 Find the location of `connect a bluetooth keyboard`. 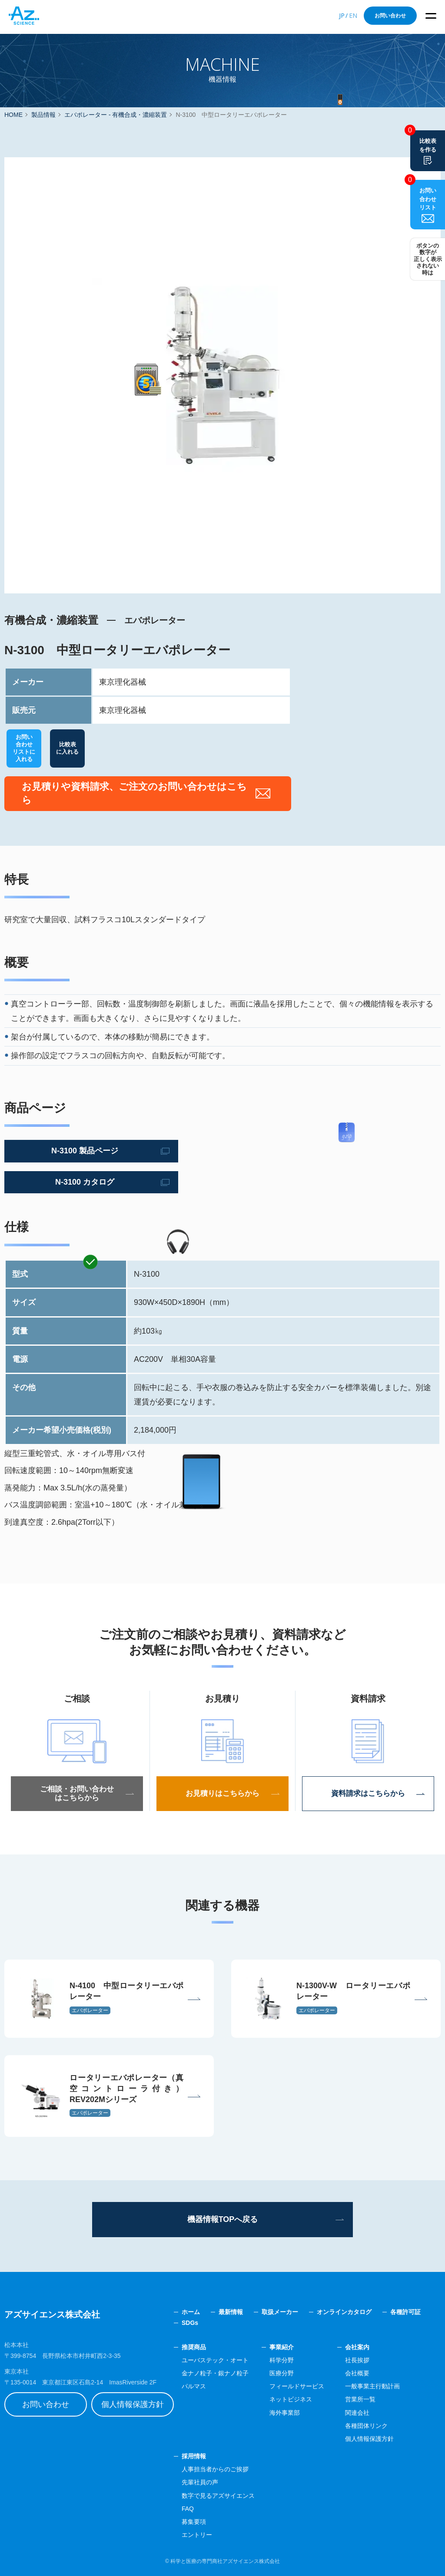

connect a bluetooth keyboard is located at coordinates (55, 2100).